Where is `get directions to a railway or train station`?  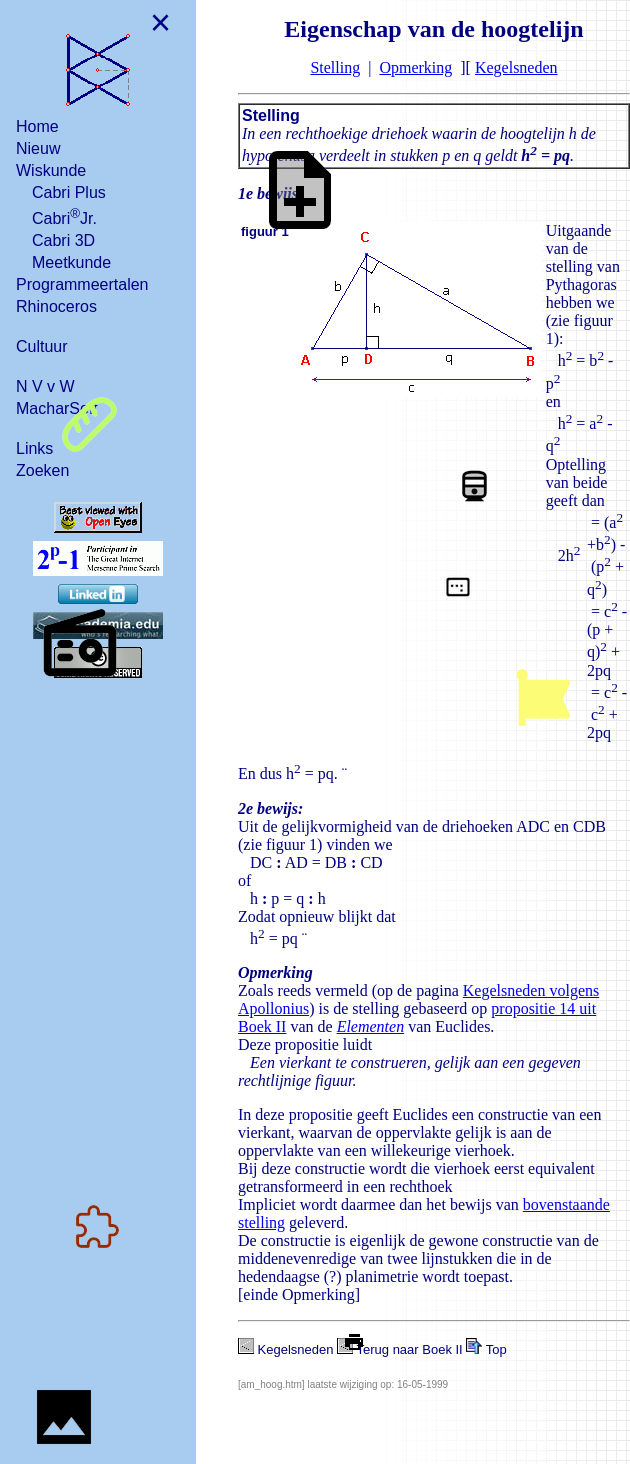 get directions to a railway or train station is located at coordinates (474, 487).